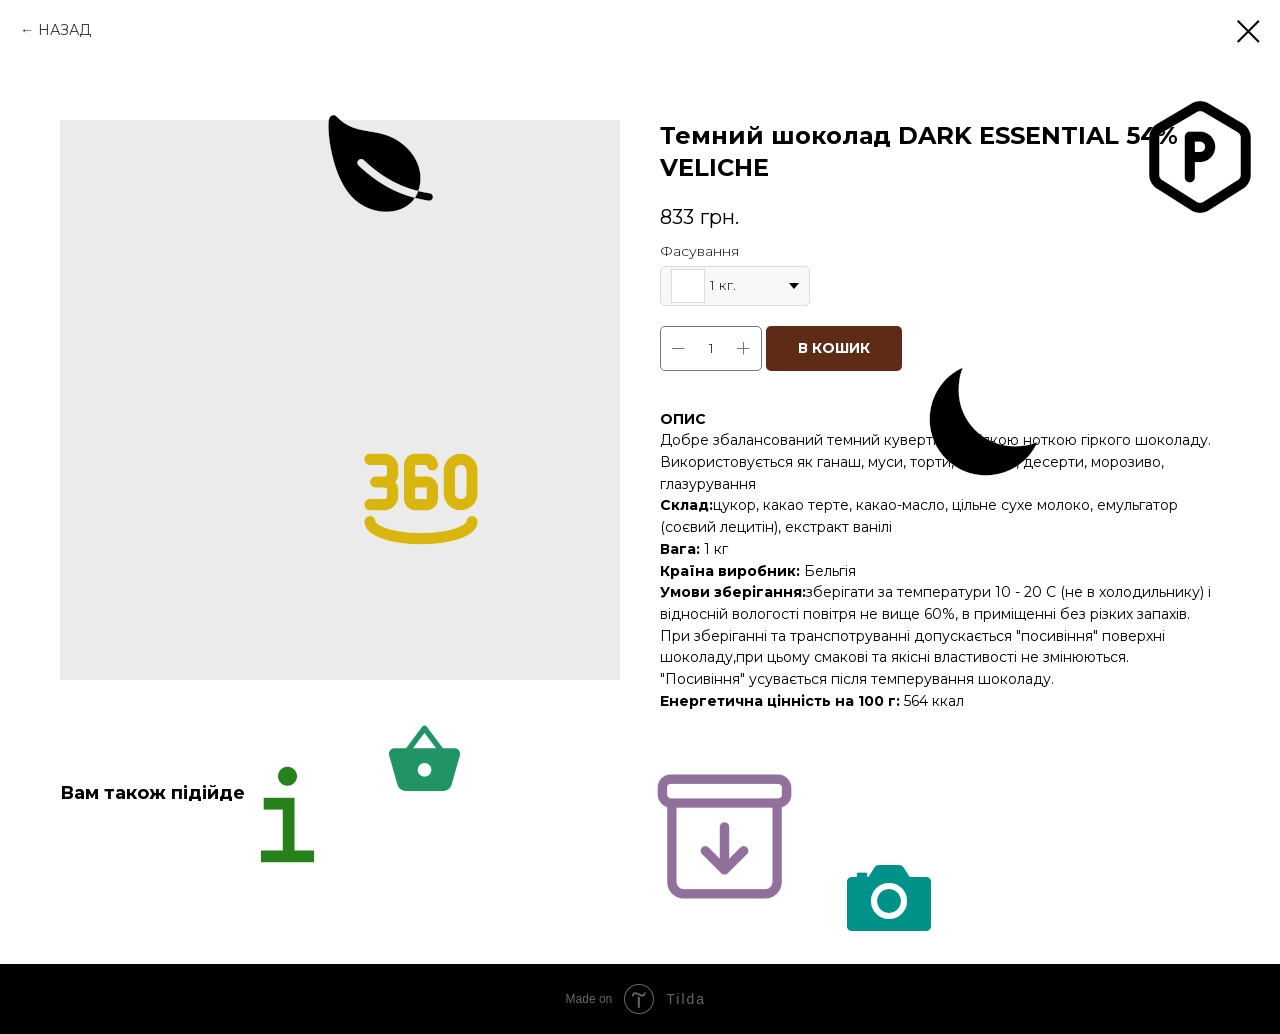  I want to click on toggle dark mode, so click(983, 421).